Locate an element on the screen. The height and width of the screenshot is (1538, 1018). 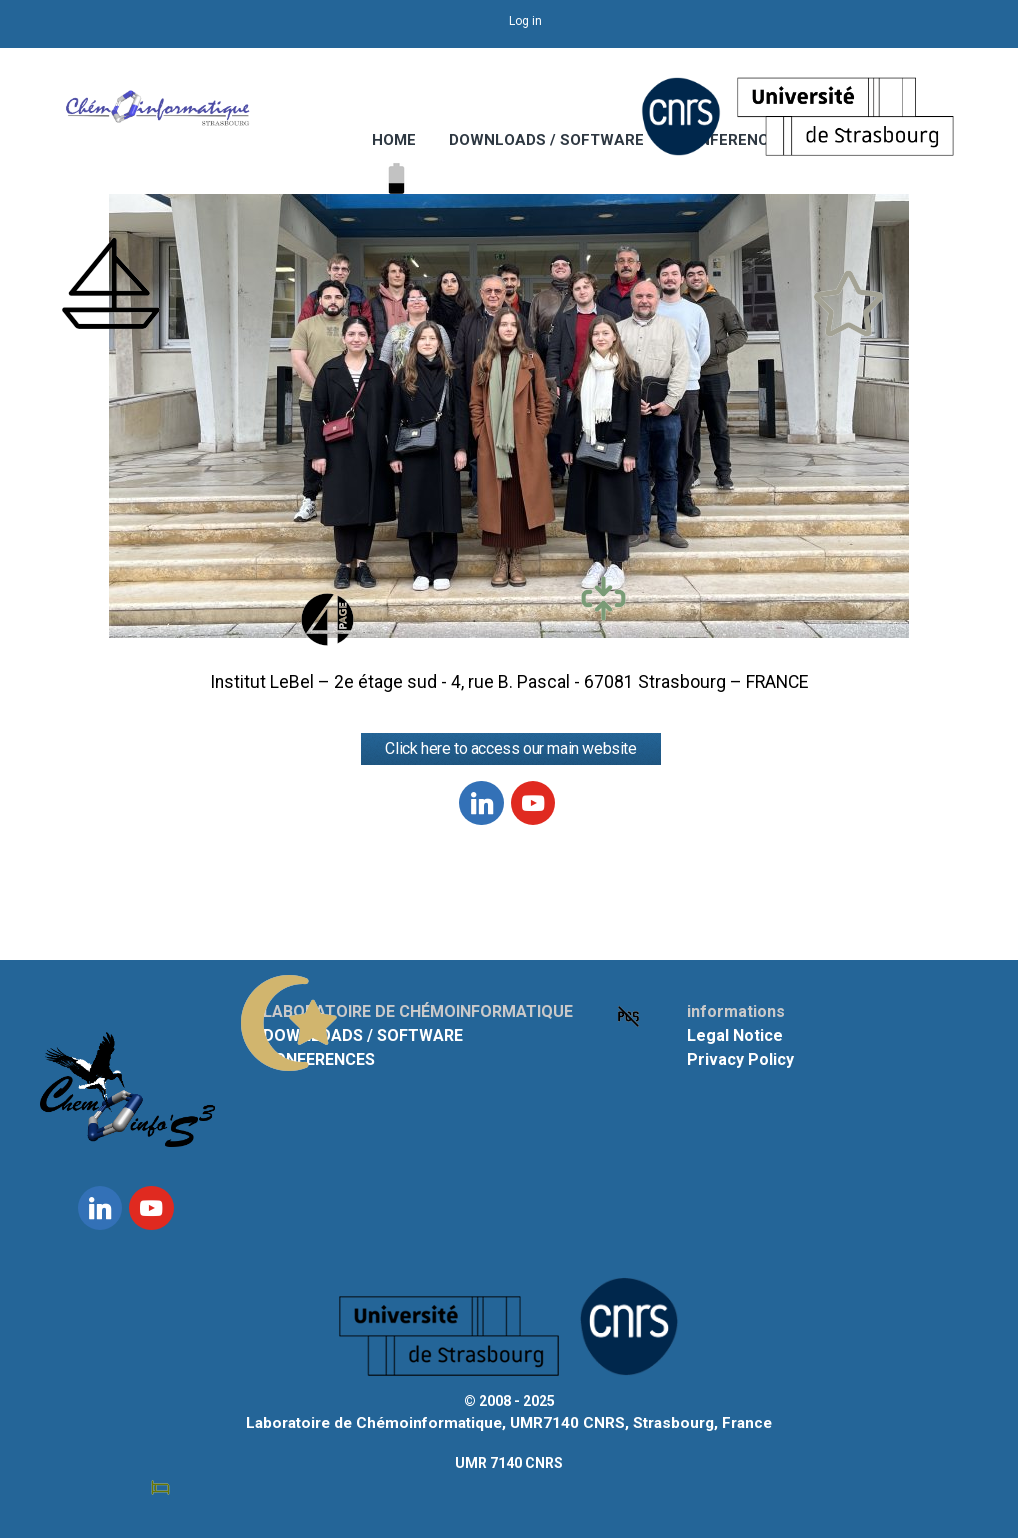
access sailing or boating features is located at coordinates (111, 290).